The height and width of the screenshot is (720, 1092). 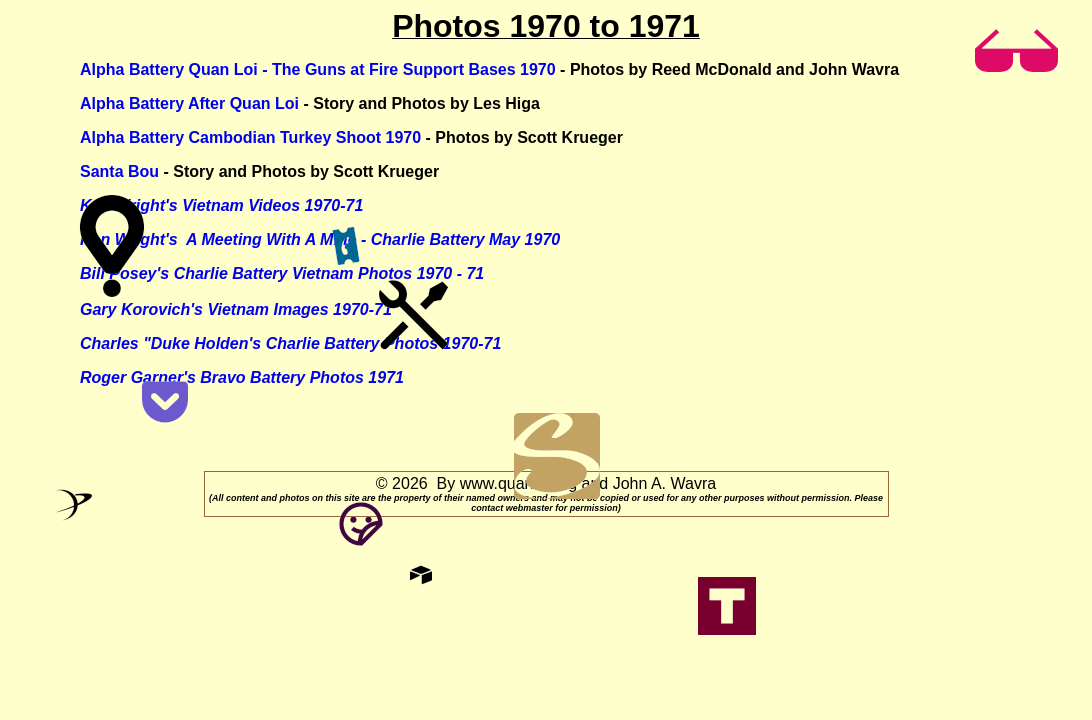 I want to click on open the glovo delivery app, so click(x=112, y=246).